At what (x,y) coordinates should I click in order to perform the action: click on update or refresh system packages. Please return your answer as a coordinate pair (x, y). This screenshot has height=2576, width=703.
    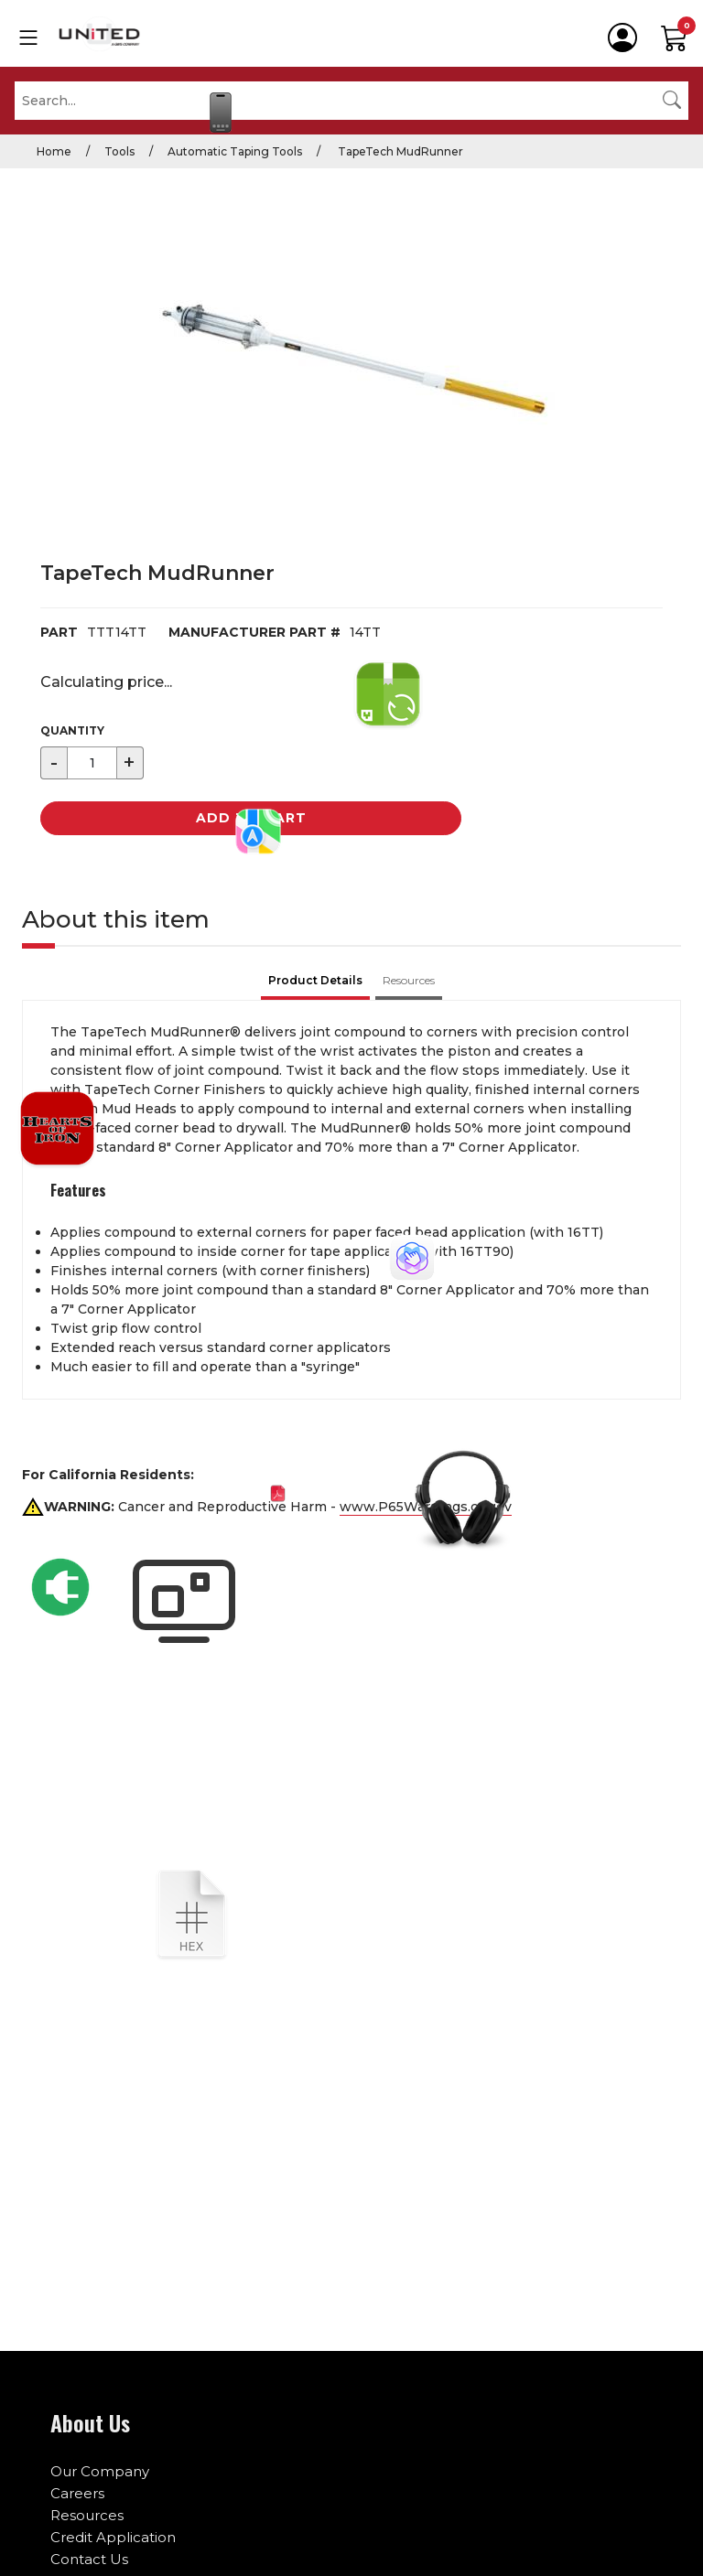
    Looking at the image, I should click on (388, 695).